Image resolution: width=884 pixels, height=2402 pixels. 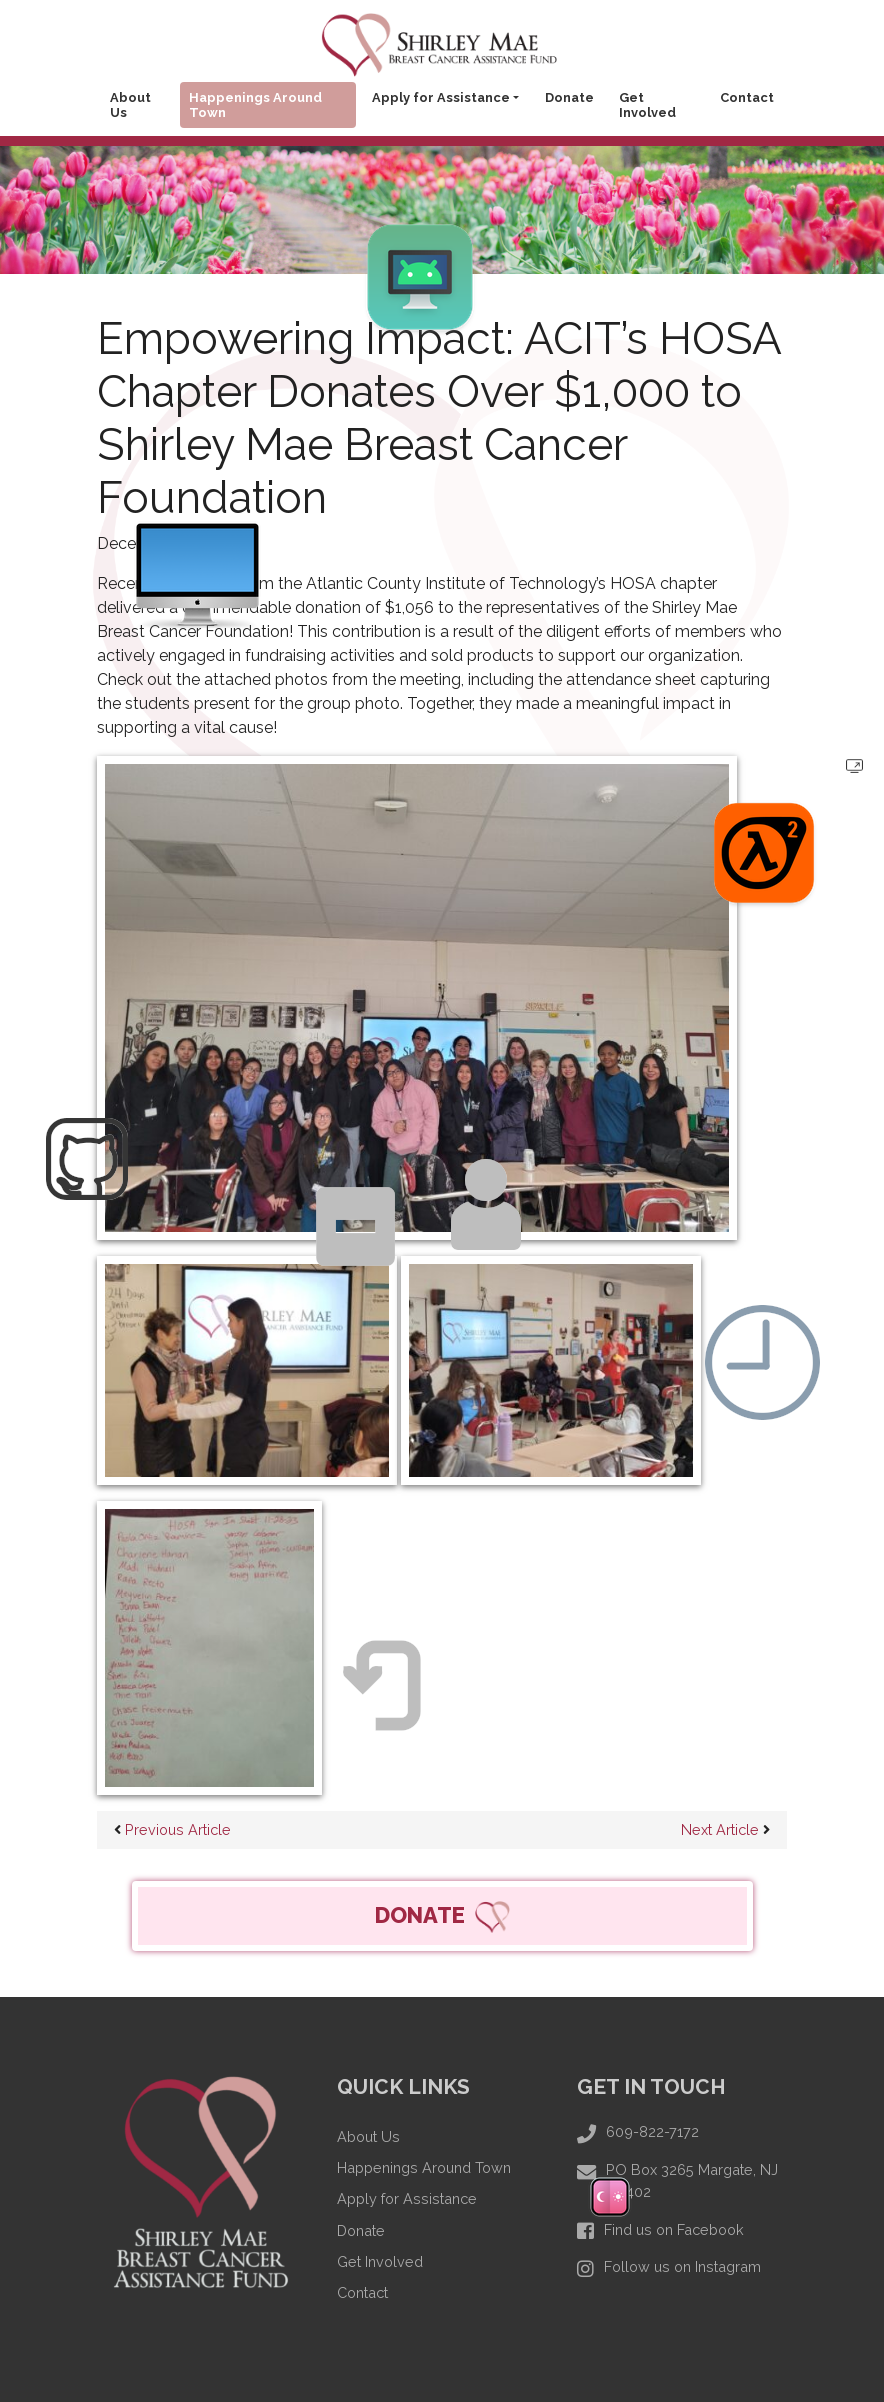 I want to click on default user profile placeholder, so click(x=486, y=1201).